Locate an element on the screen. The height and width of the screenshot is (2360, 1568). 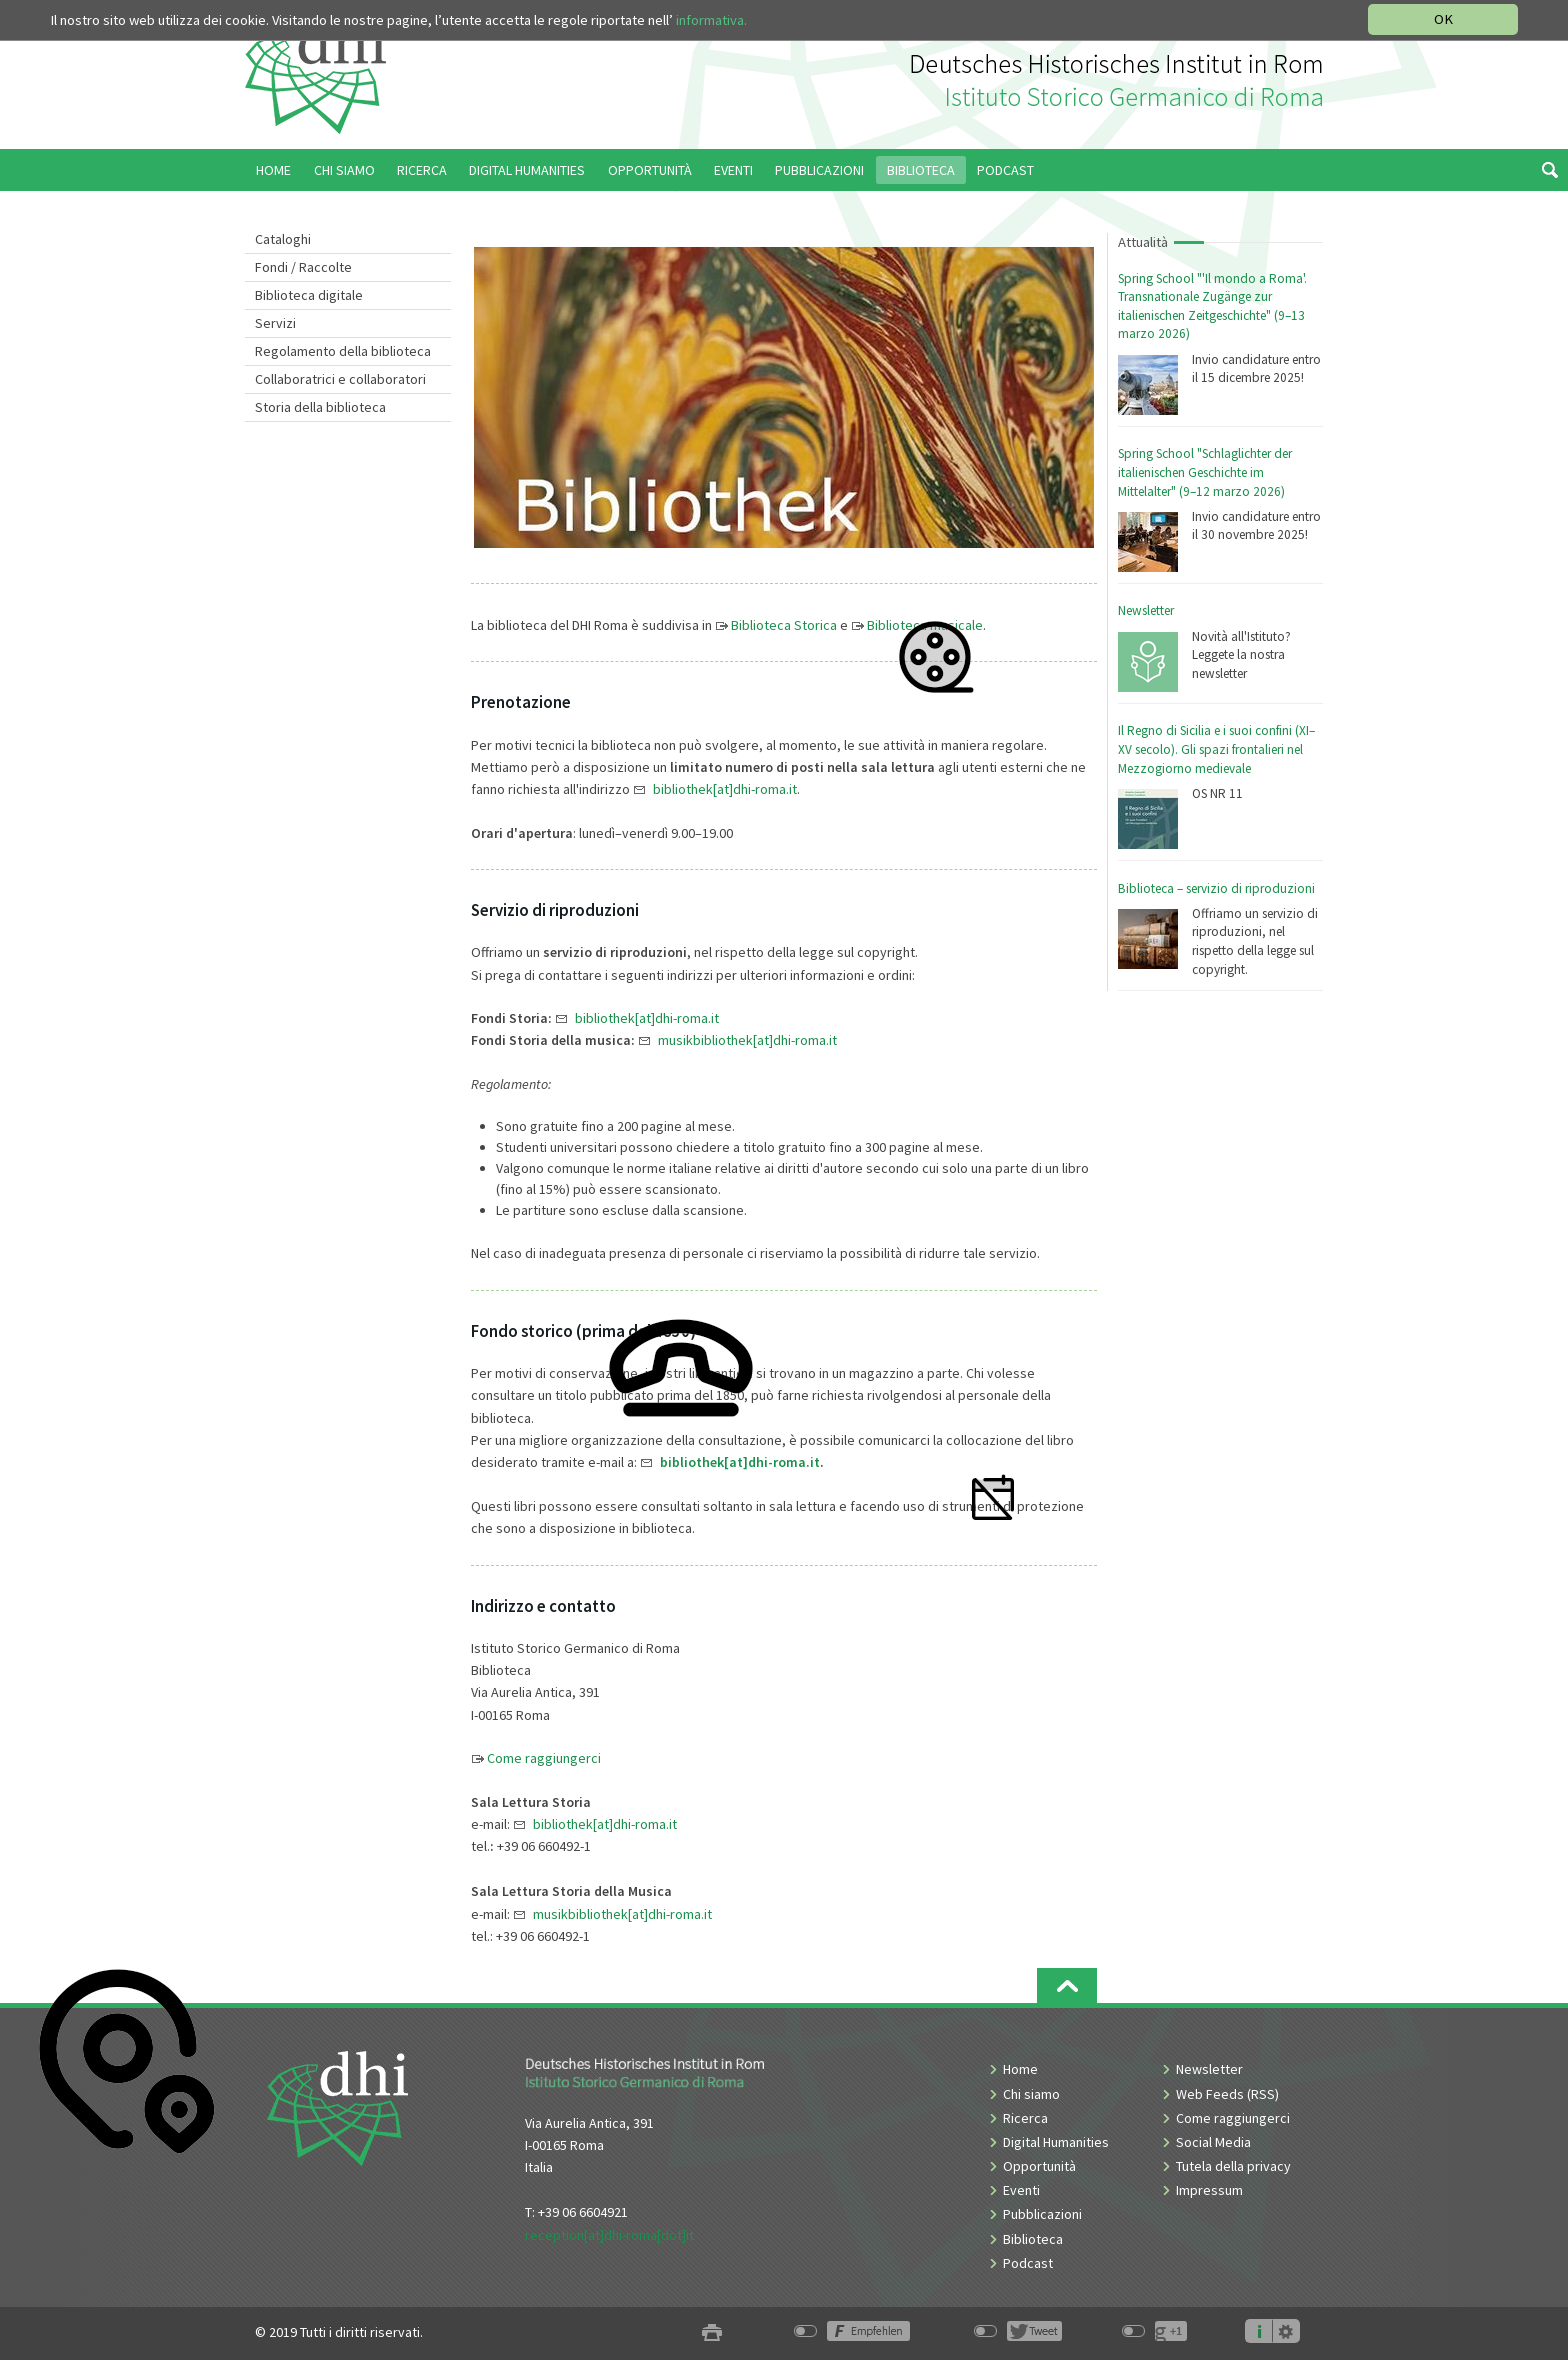
no scheduled events or appointments is located at coordinates (993, 1499).